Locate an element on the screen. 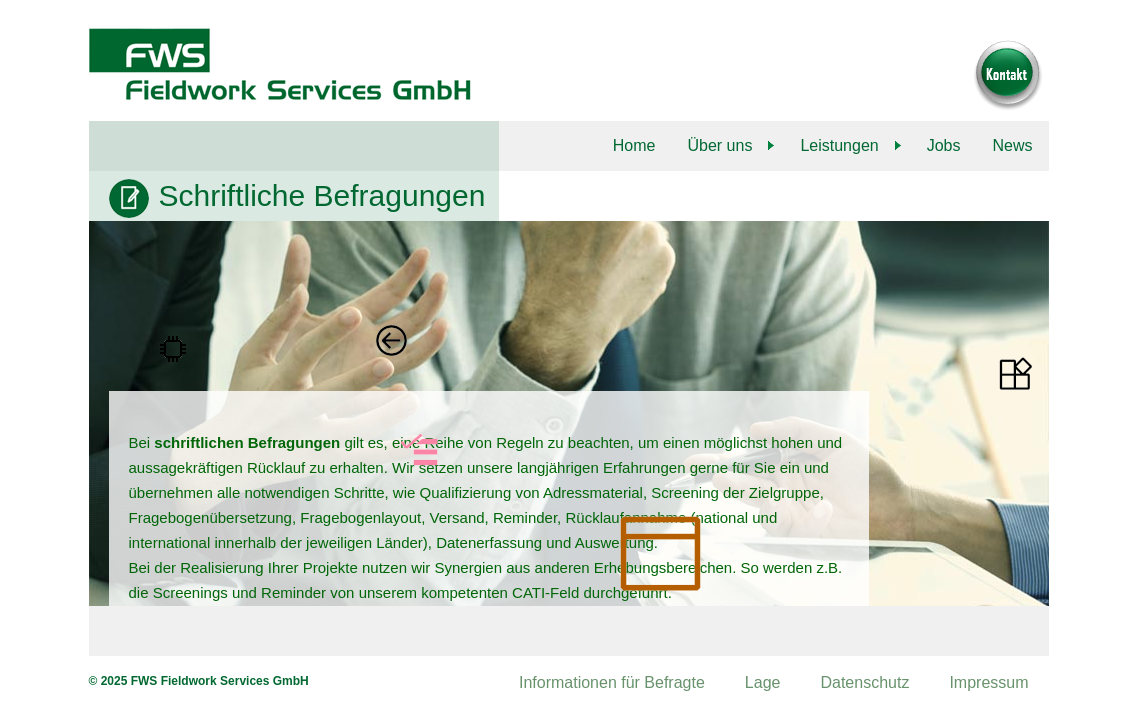 This screenshot has height=720, width=1137. open the extensions marketplace is located at coordinates (1014, 373).